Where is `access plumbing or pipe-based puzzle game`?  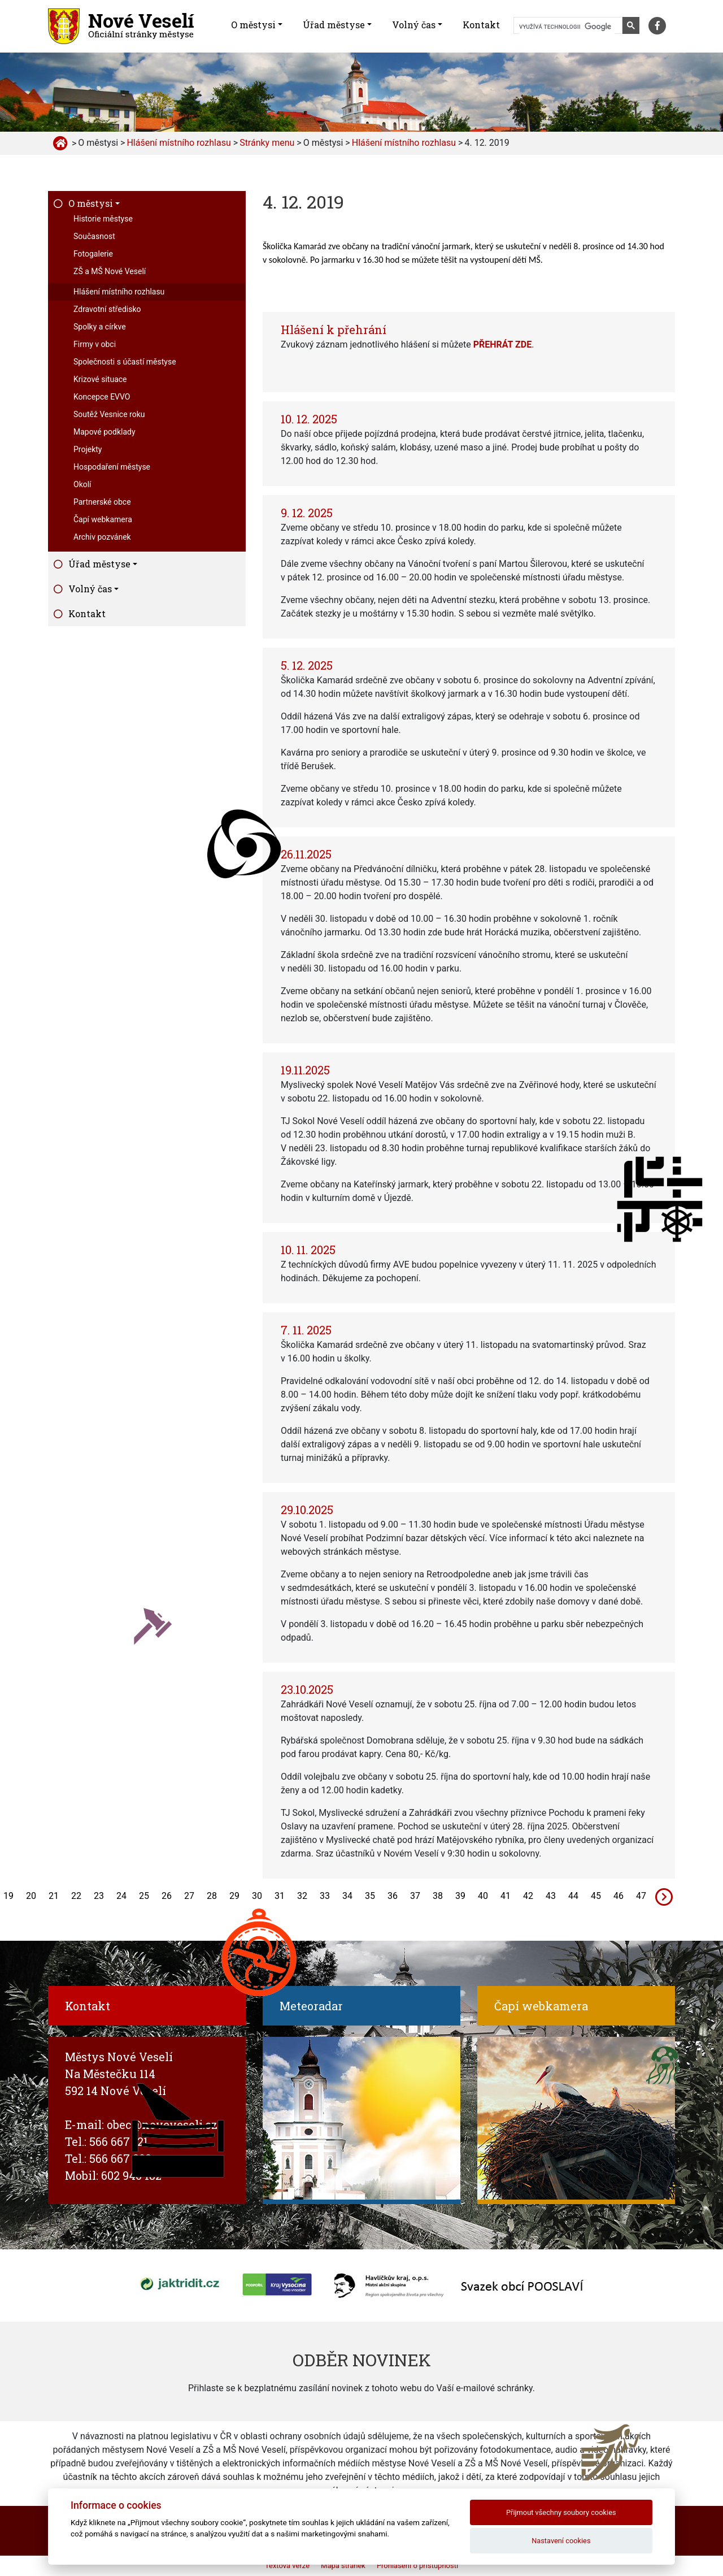
access plumbing or pipe-based puzzle game is located at coordinates (660, 1199).